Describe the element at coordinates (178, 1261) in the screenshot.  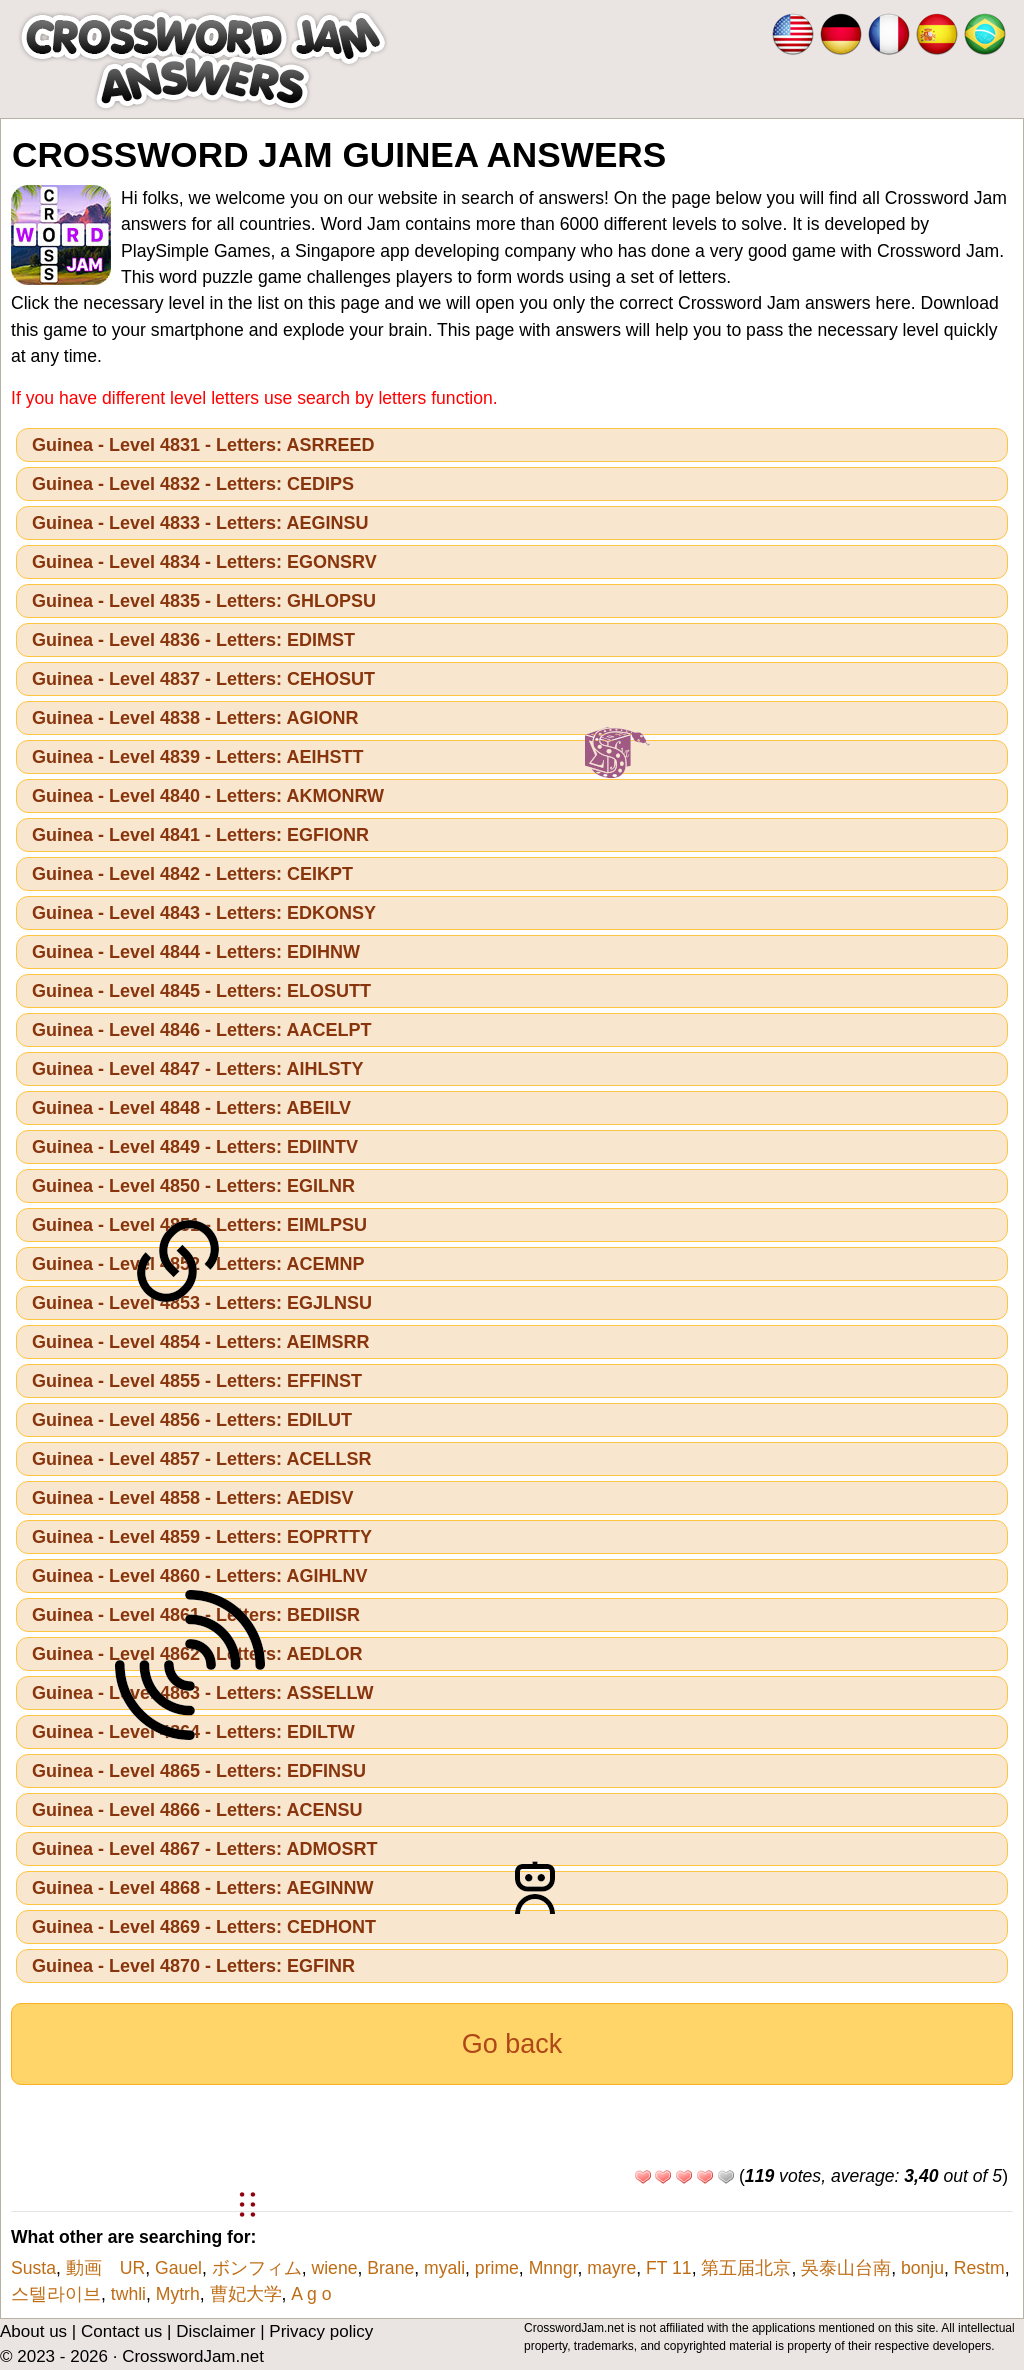
I see `view linked items or connections` at that location.